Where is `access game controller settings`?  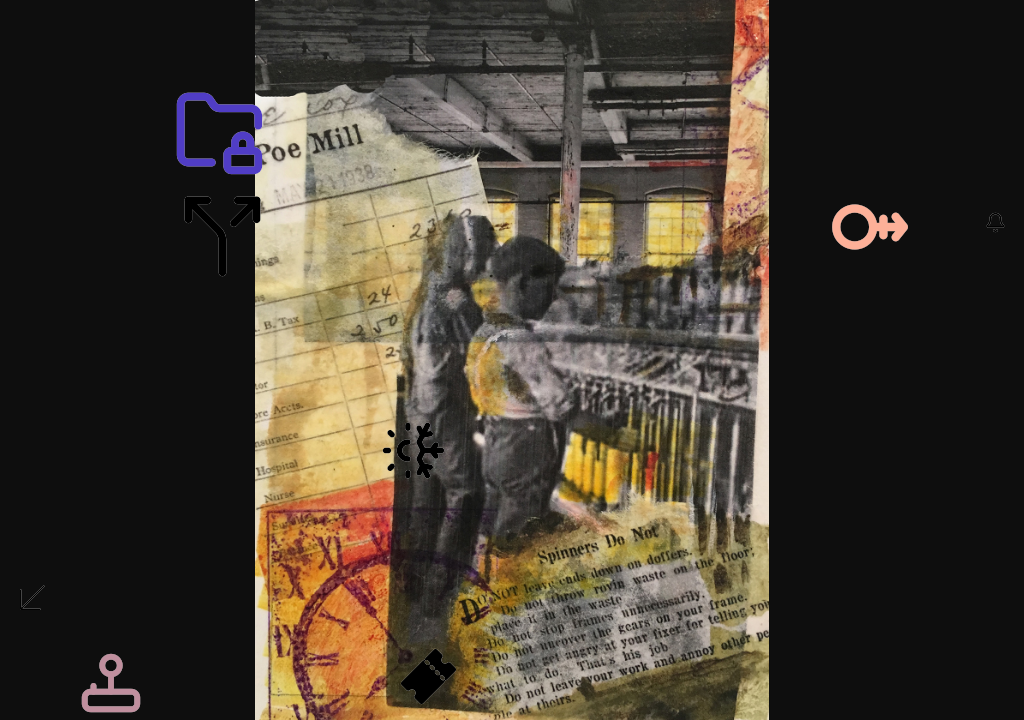
access game controller settings is located at coordinates (111, 683).